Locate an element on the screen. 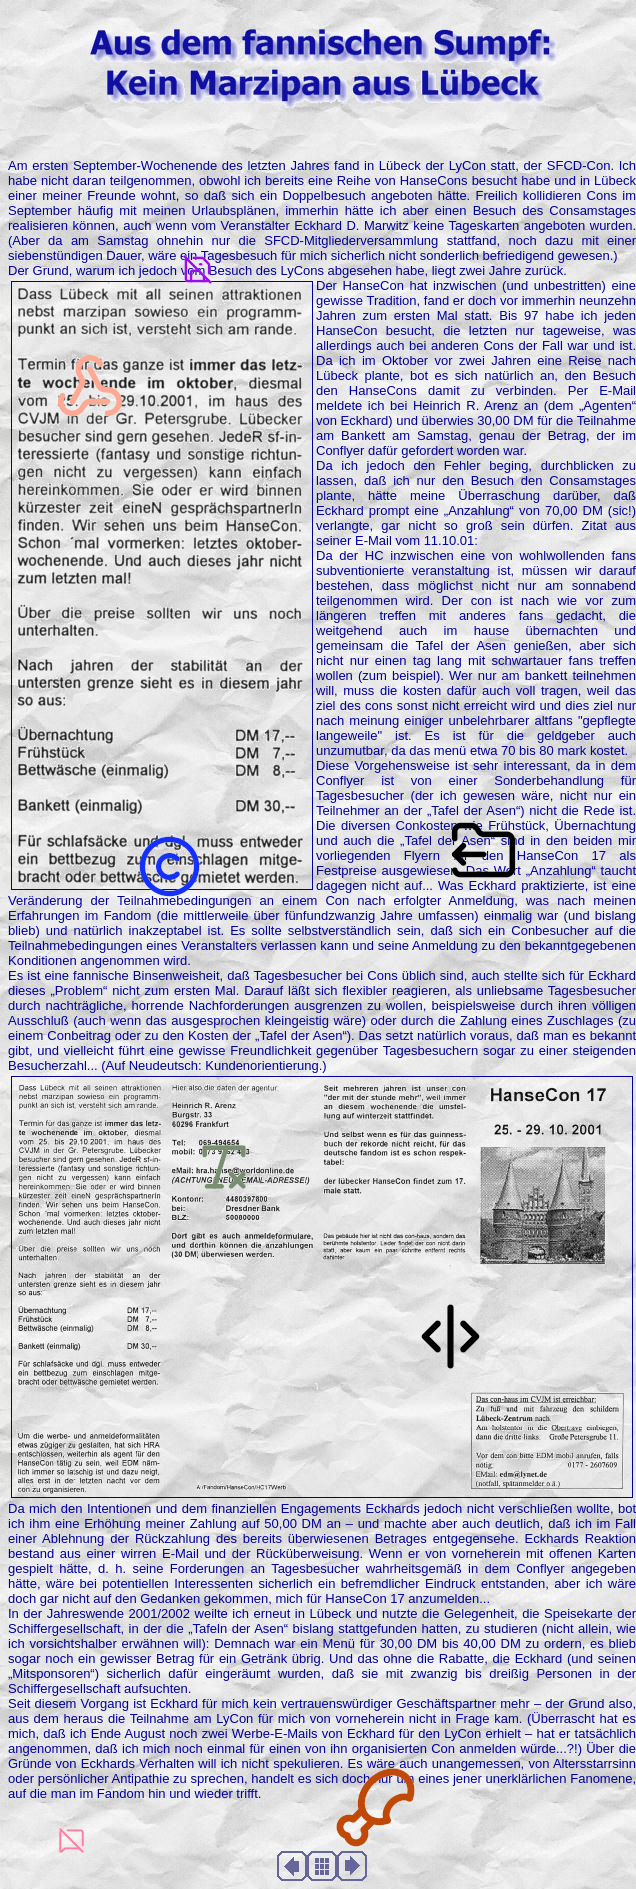 This screenshot has height=1889, width=636. export files from folder is located at coordinates (483, 851).